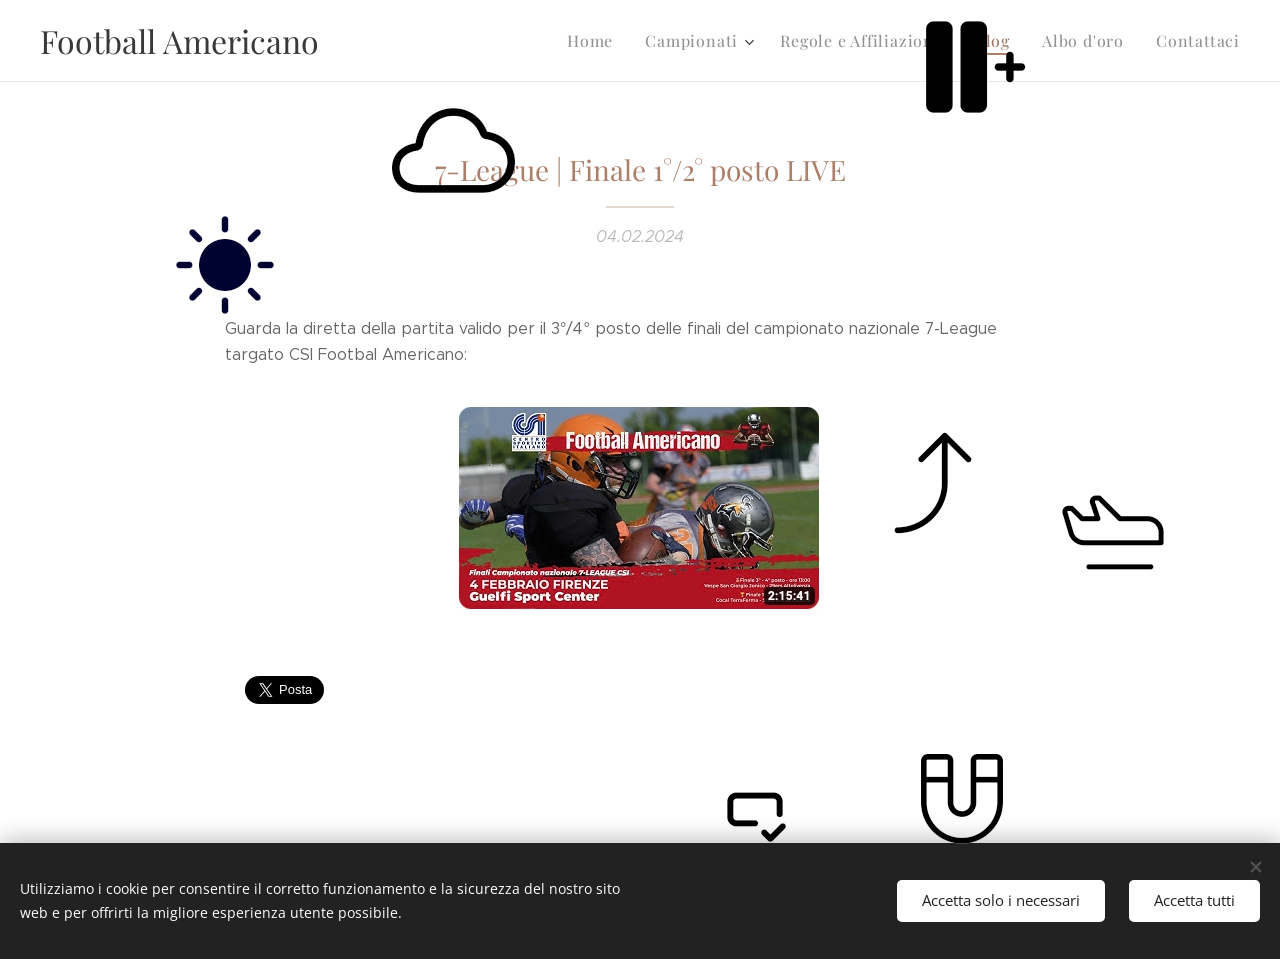  Describe the element at coordinates (755, 811) in the screenshot. I see `input field validated successfully` at that location.